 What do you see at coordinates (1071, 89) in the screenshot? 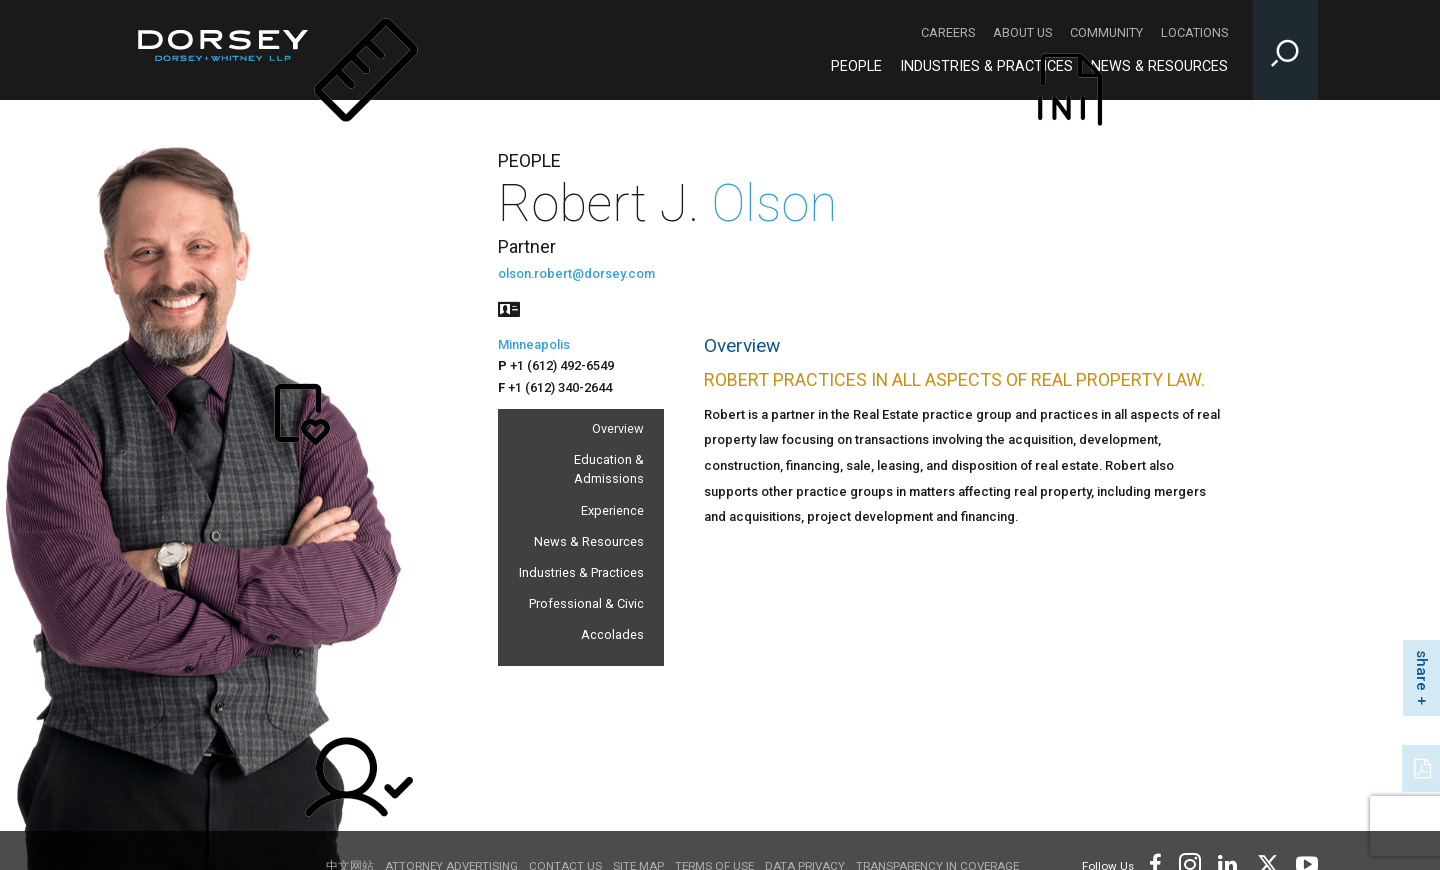
I see `view or open an INI configuration file` at bounding box center [1071, 89].